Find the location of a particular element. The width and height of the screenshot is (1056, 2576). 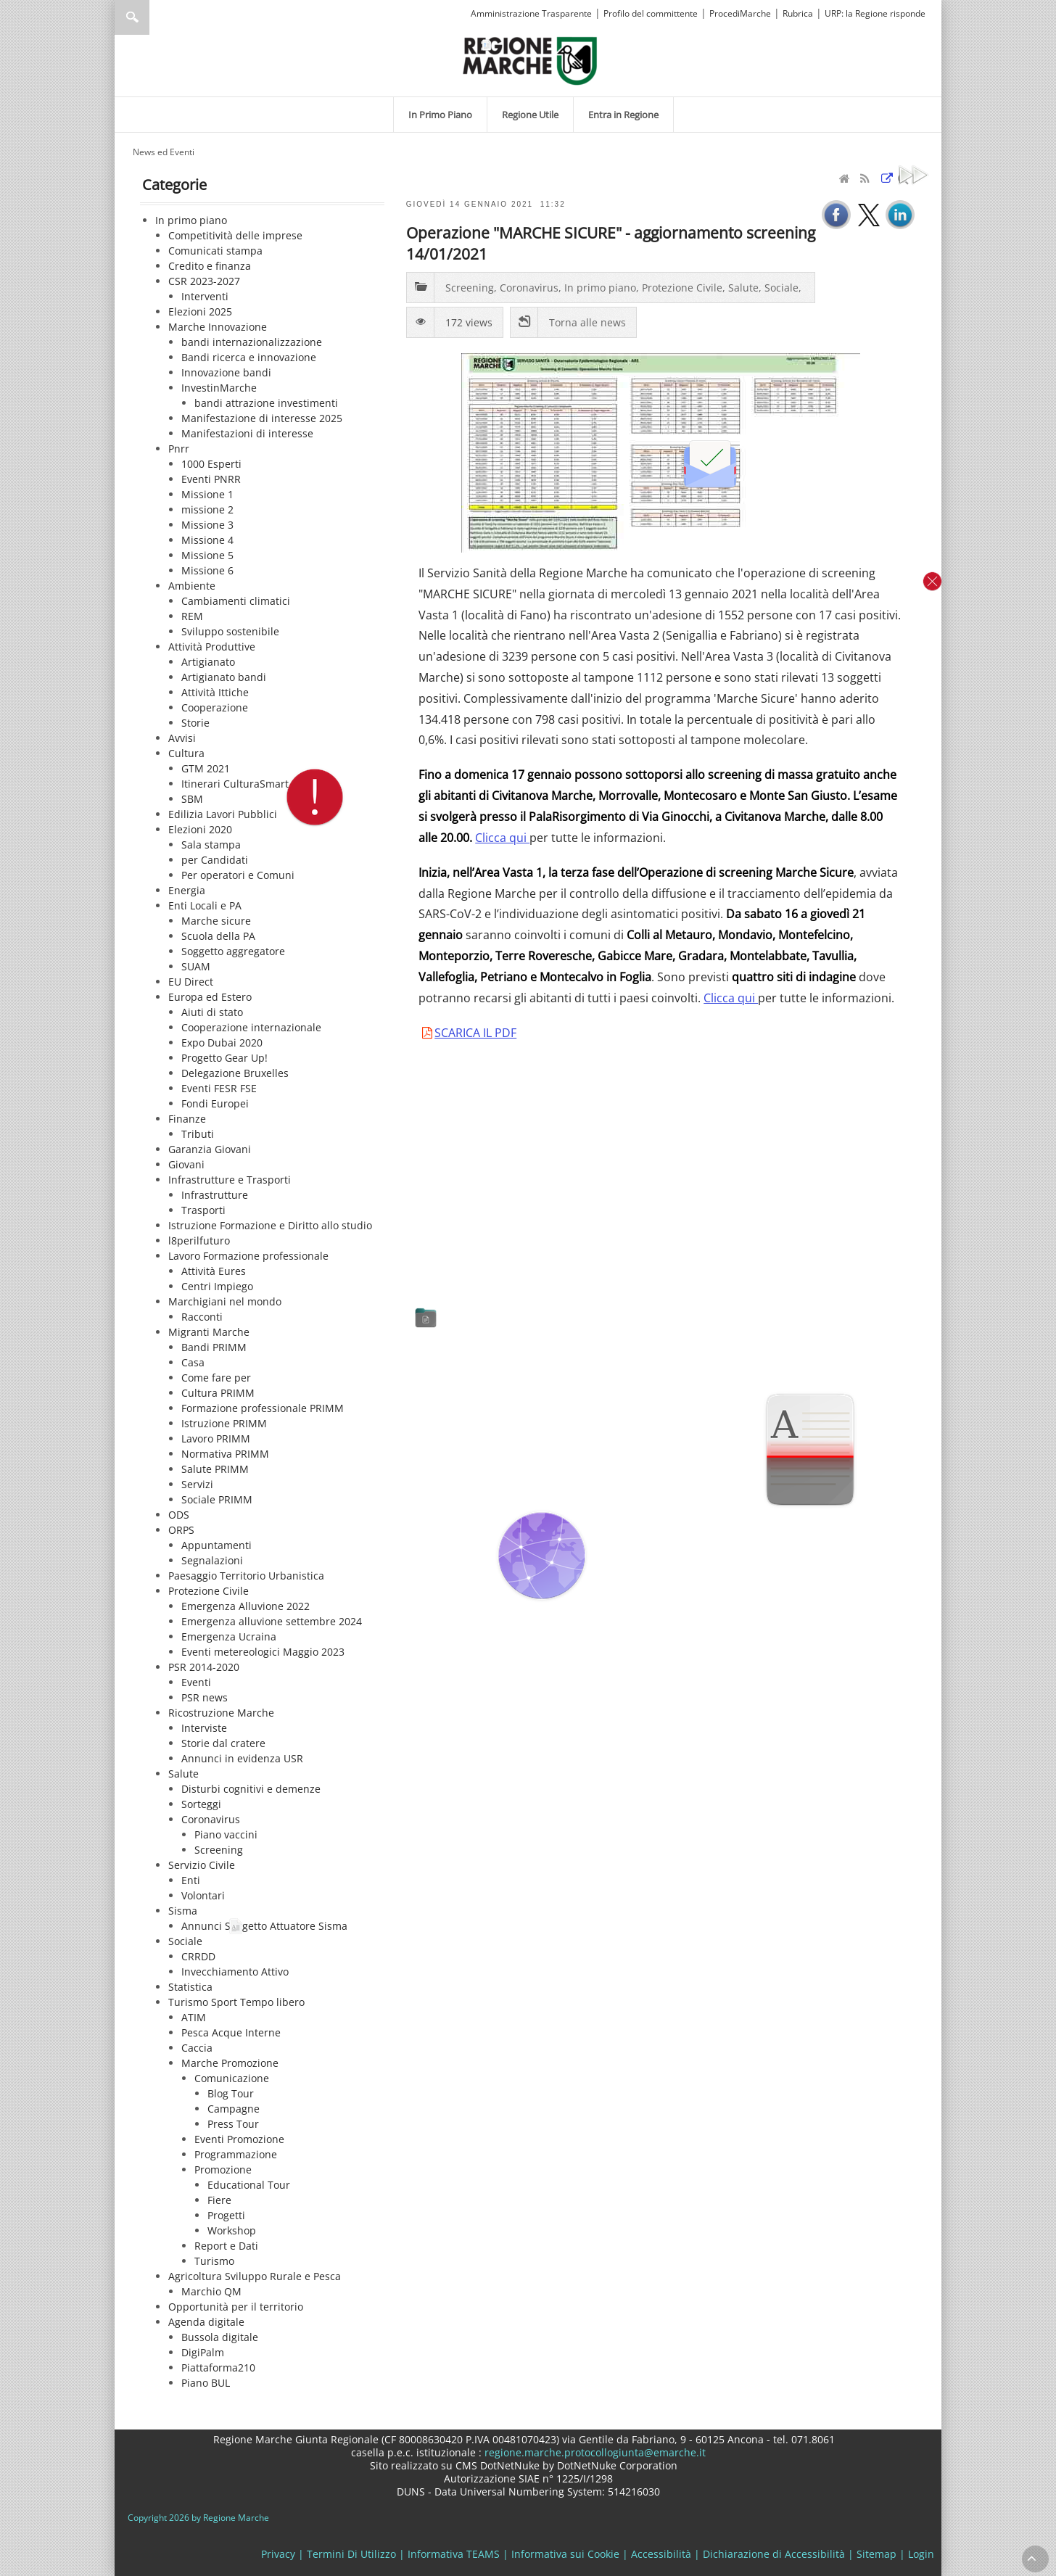

open simple scan document scanner app is located at coordinates (810, 1450).